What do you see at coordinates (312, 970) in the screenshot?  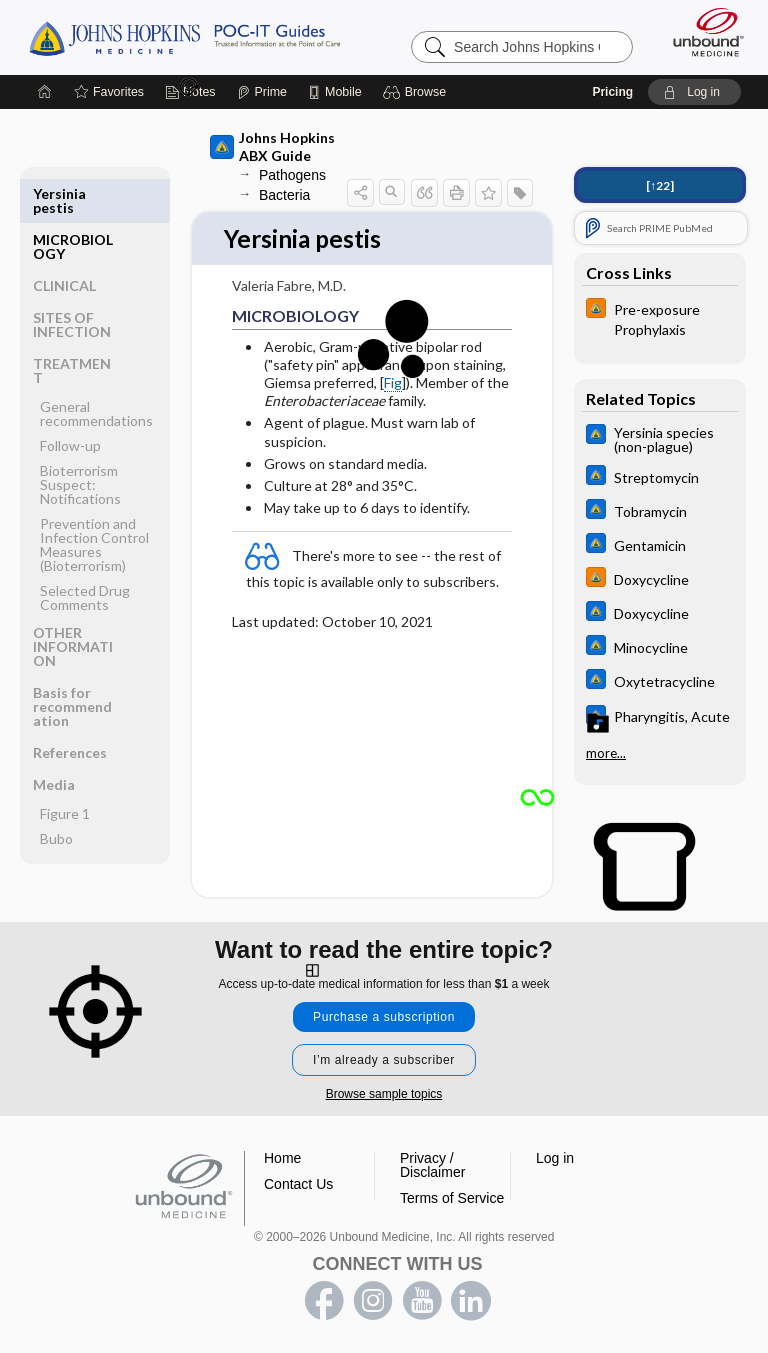 I see `switch to grid layout view` at bounding box center [312, 970].